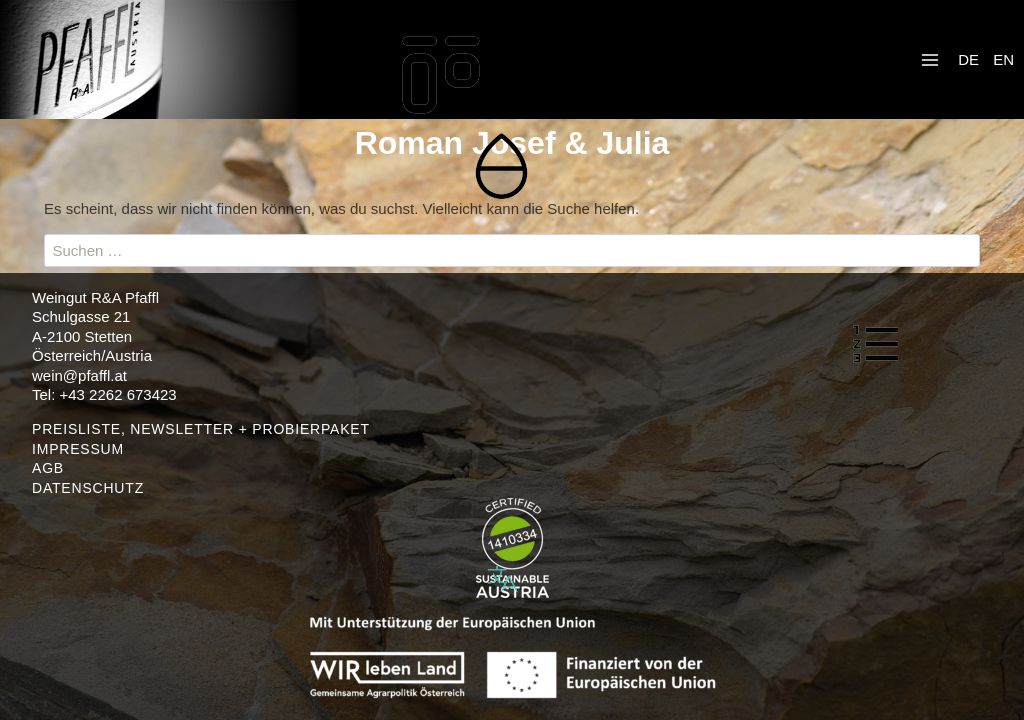 The height and width of the screenshot is (720, 1024). What do you see at coordinates (501, 168) in the screenshot?
I see `adjust humidity or moisture level` at bounding box center [501, 168].